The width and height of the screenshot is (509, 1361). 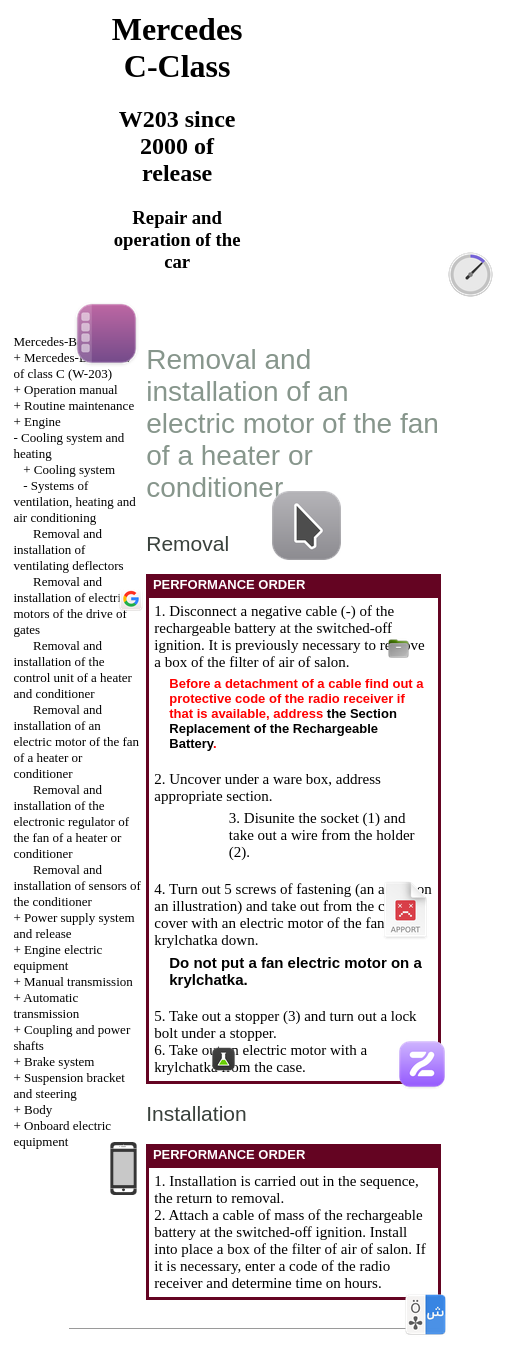 I want to click on open the character map application, so click(x=425, y=1314).